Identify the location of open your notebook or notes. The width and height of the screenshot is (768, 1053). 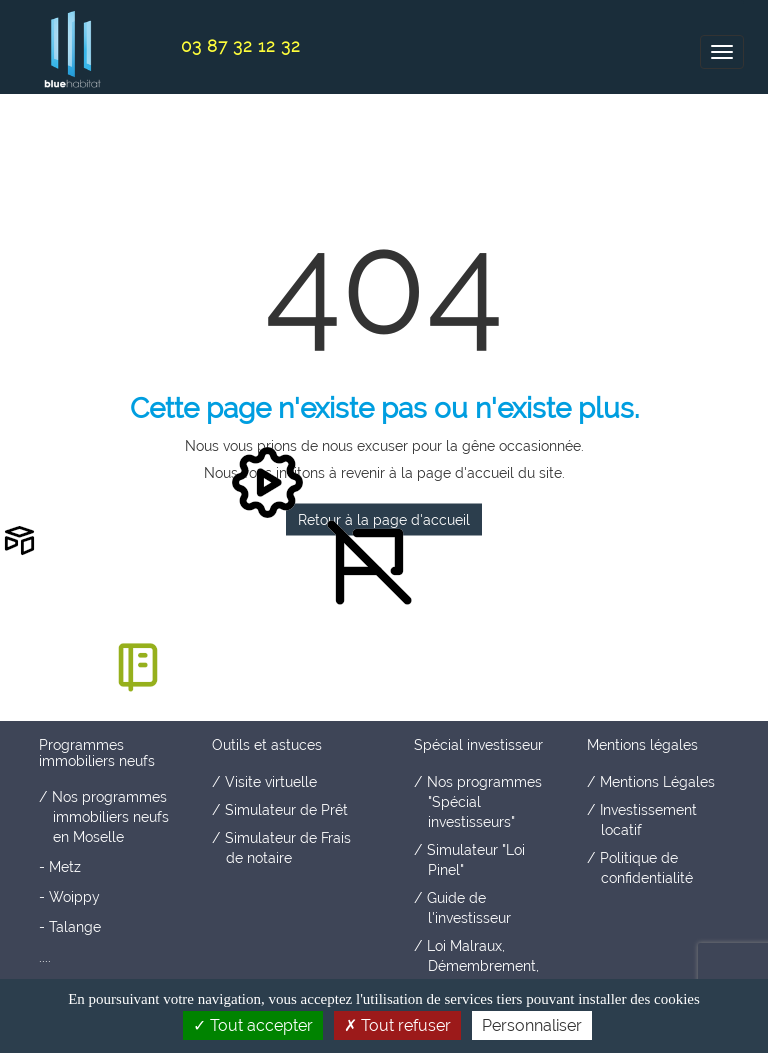
(138, 665).